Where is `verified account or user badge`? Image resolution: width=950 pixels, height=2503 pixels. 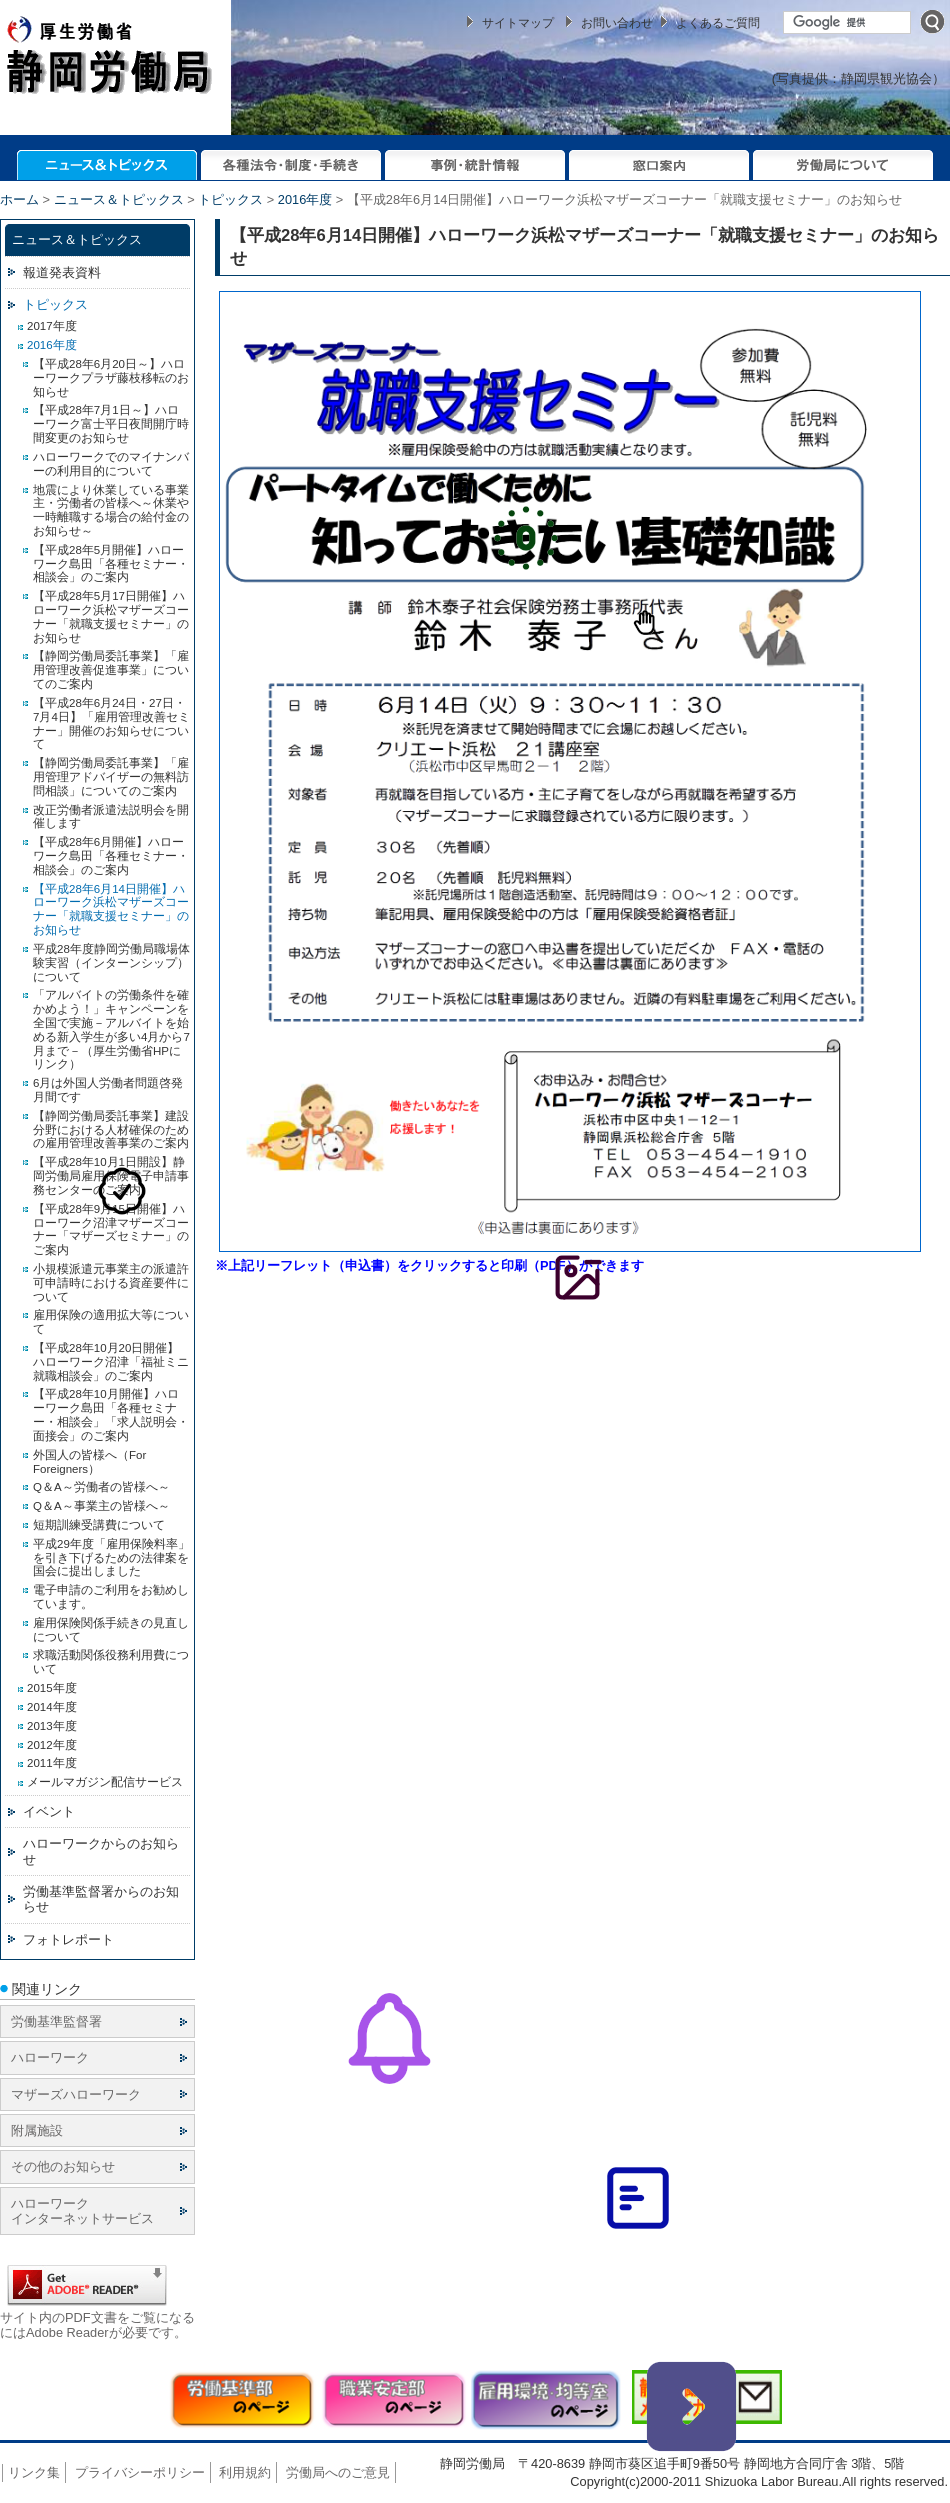 verified account or user badge is located at coordinates (122, 1191).